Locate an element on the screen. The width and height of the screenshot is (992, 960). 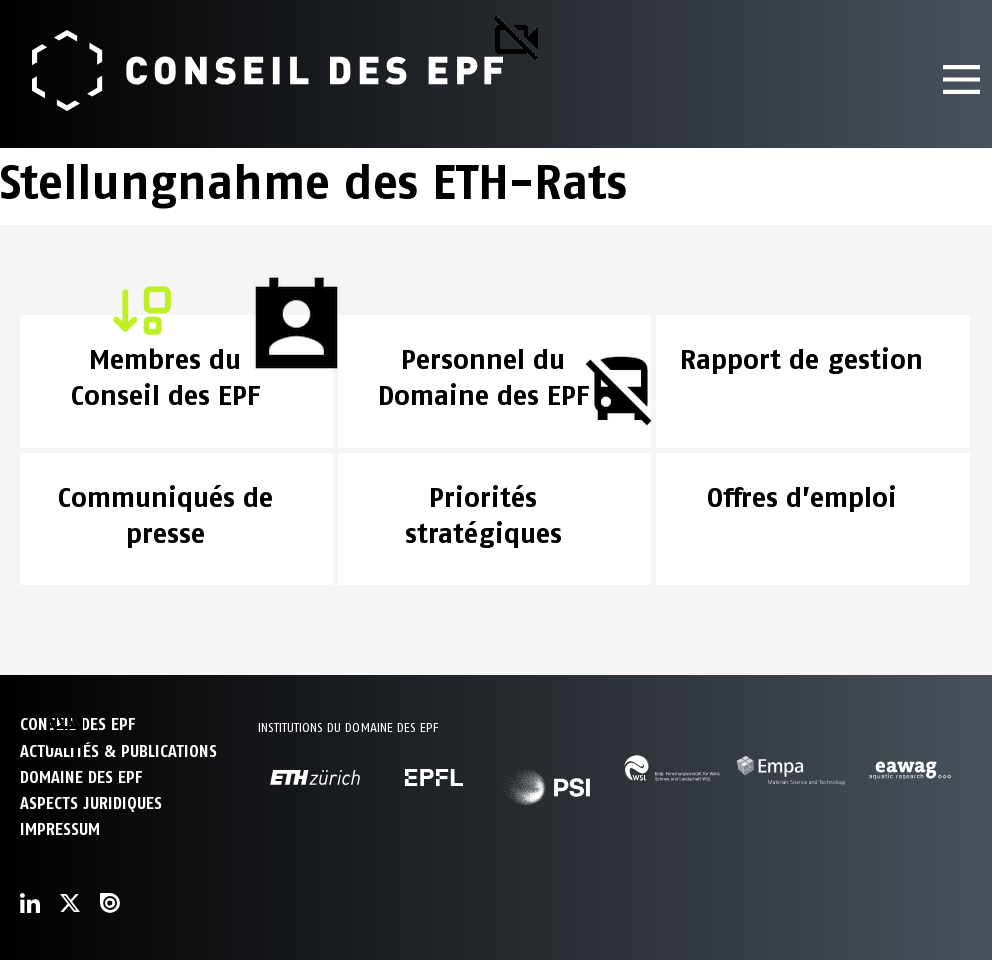
turn off camera during video call is located at coordinates (516, 39).